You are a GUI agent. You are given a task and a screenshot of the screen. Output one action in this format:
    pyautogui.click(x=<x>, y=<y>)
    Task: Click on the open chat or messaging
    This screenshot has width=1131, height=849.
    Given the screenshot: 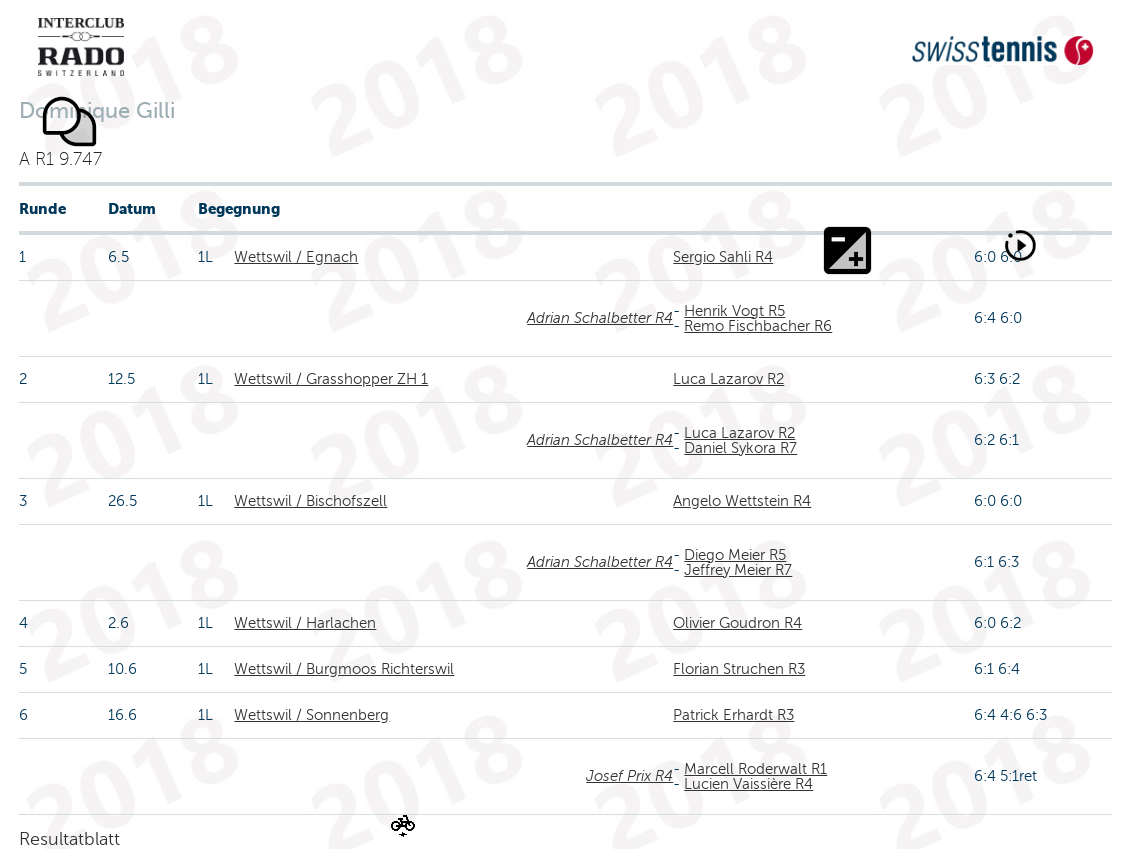 What is the action you would take?
    pyautogui.click(x=69, y=121)
    